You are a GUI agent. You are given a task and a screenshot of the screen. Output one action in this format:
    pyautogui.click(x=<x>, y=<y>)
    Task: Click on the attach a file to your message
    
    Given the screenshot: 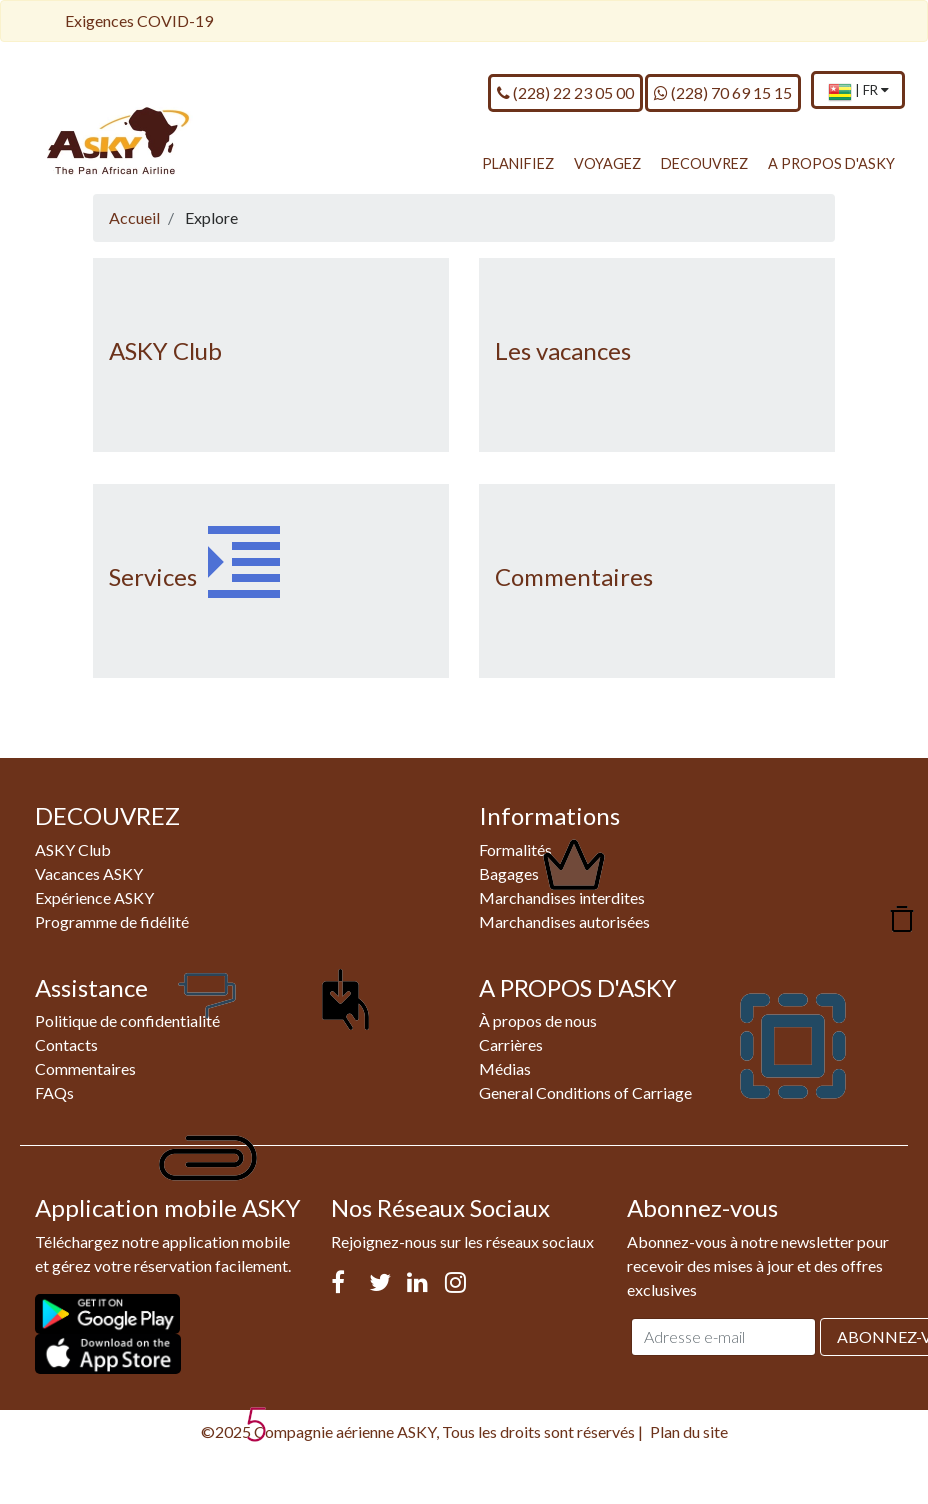 What is the action you would take?
    pyautogui.click(x=208, y=1158)
    